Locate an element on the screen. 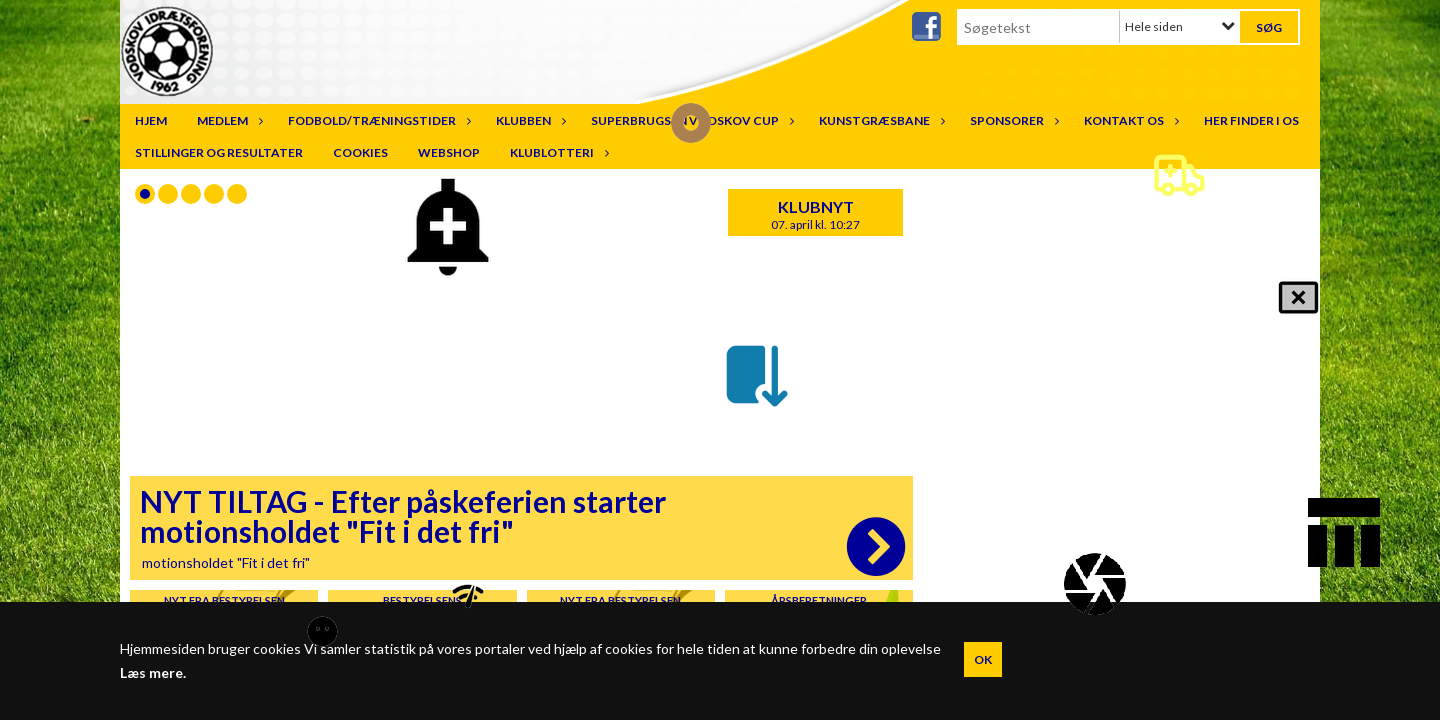  cancel or end a presentation is located at coordinates (1298, 297).